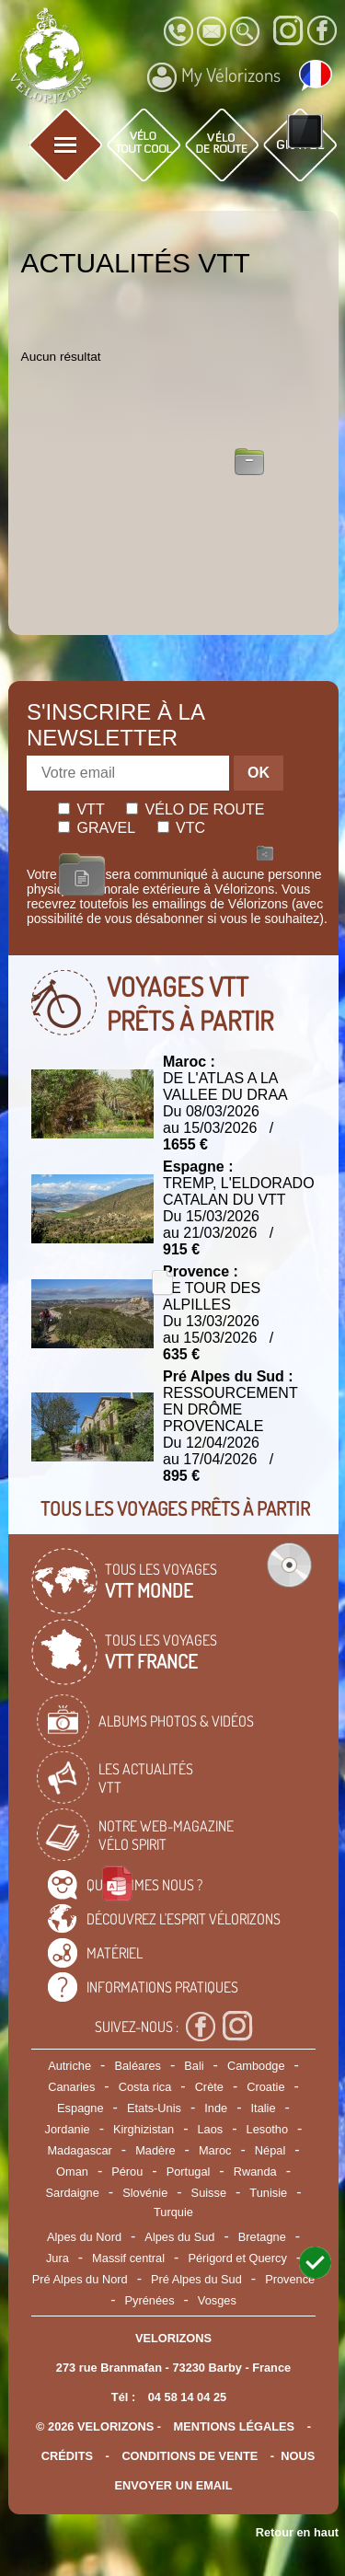 The width and height of the screenshot is (345, 2576). I want to click on indicates a rewritable CD-RW disc, so click(289, 1565).